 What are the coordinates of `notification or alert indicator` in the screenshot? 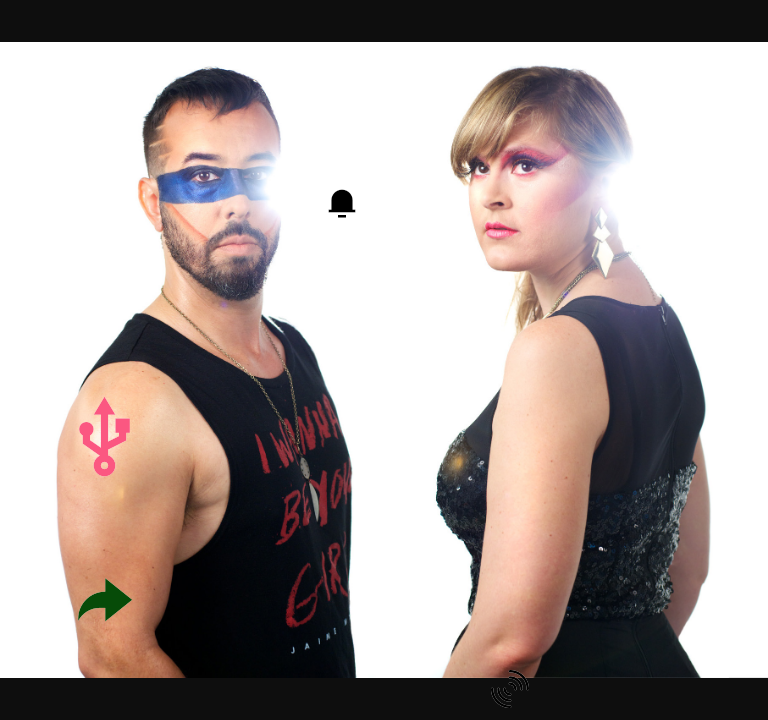 It's located at (342, 203).